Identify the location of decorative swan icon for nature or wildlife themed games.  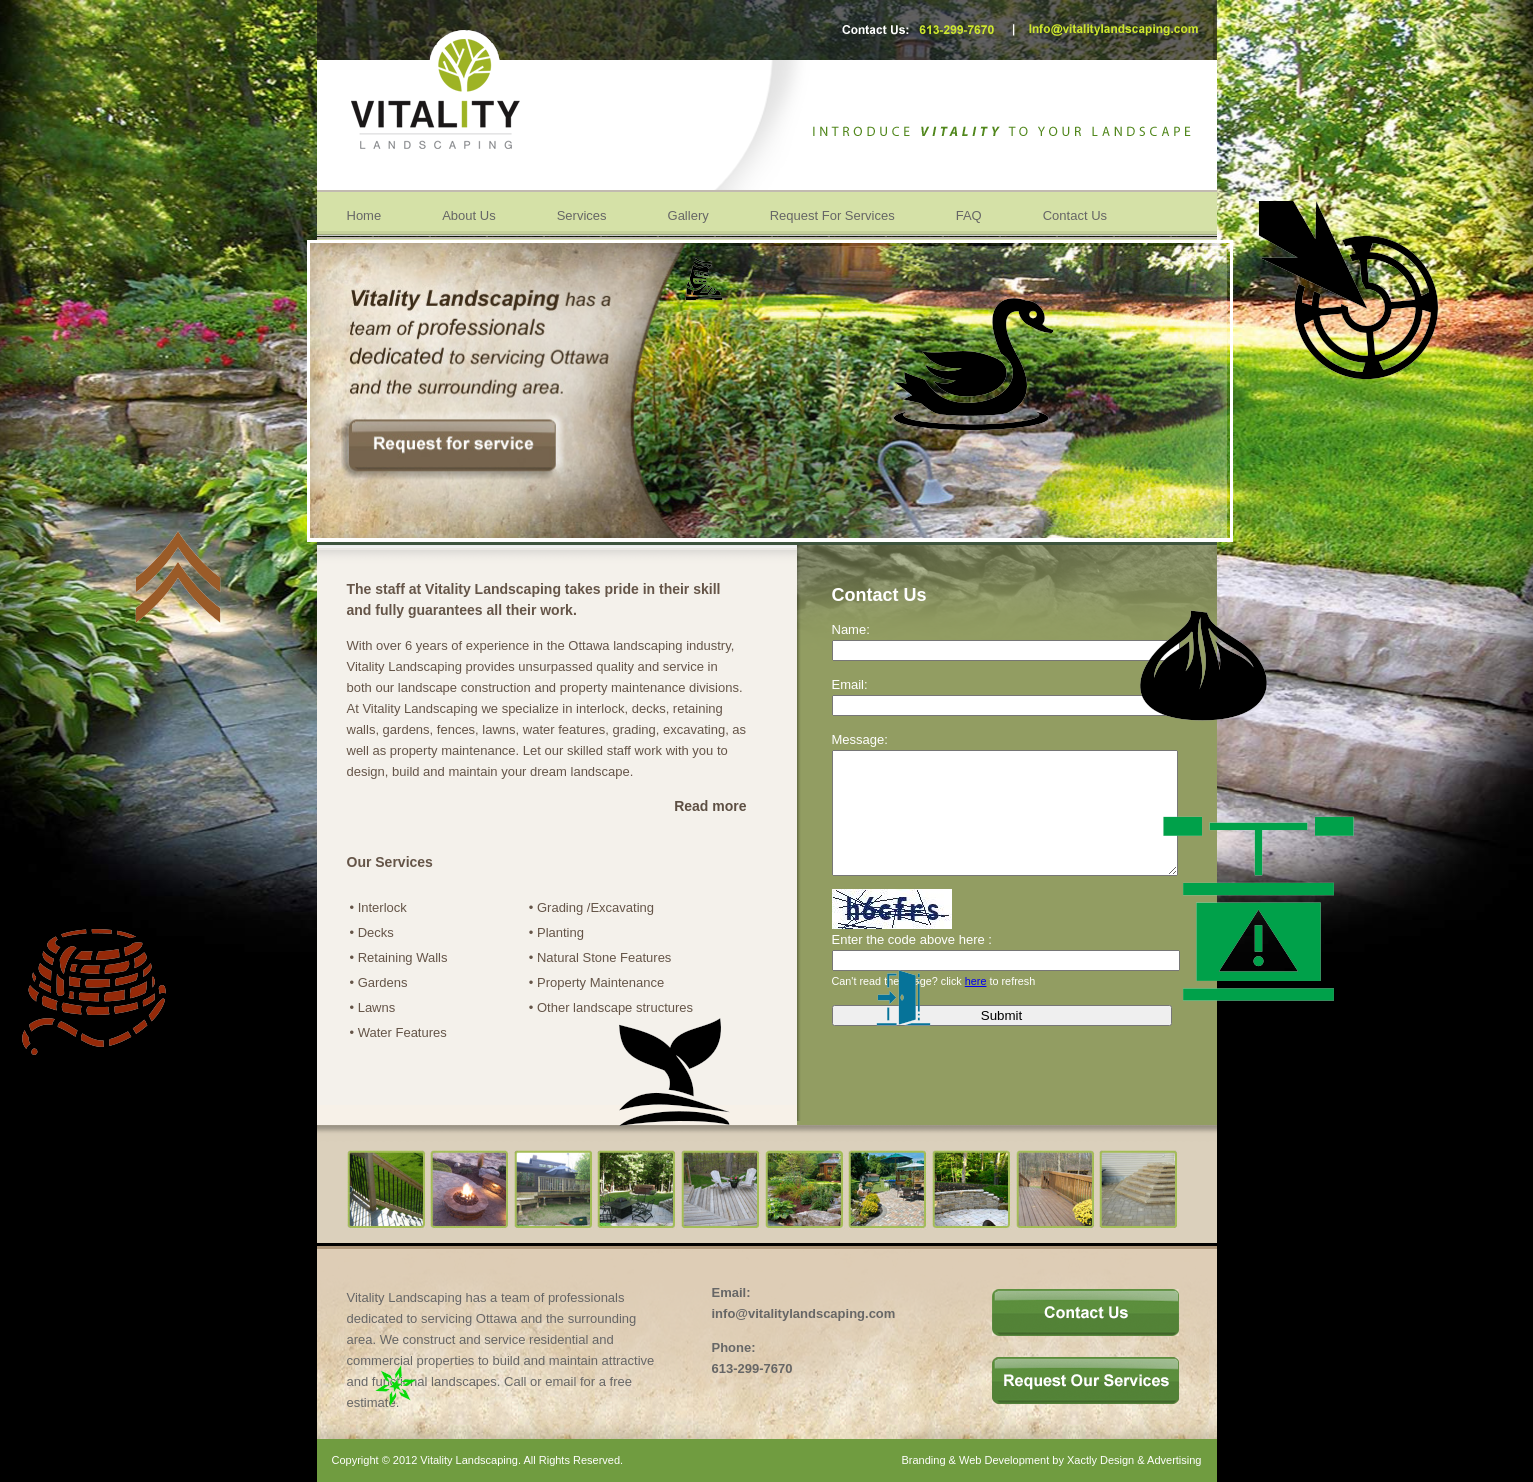
(974, 369).